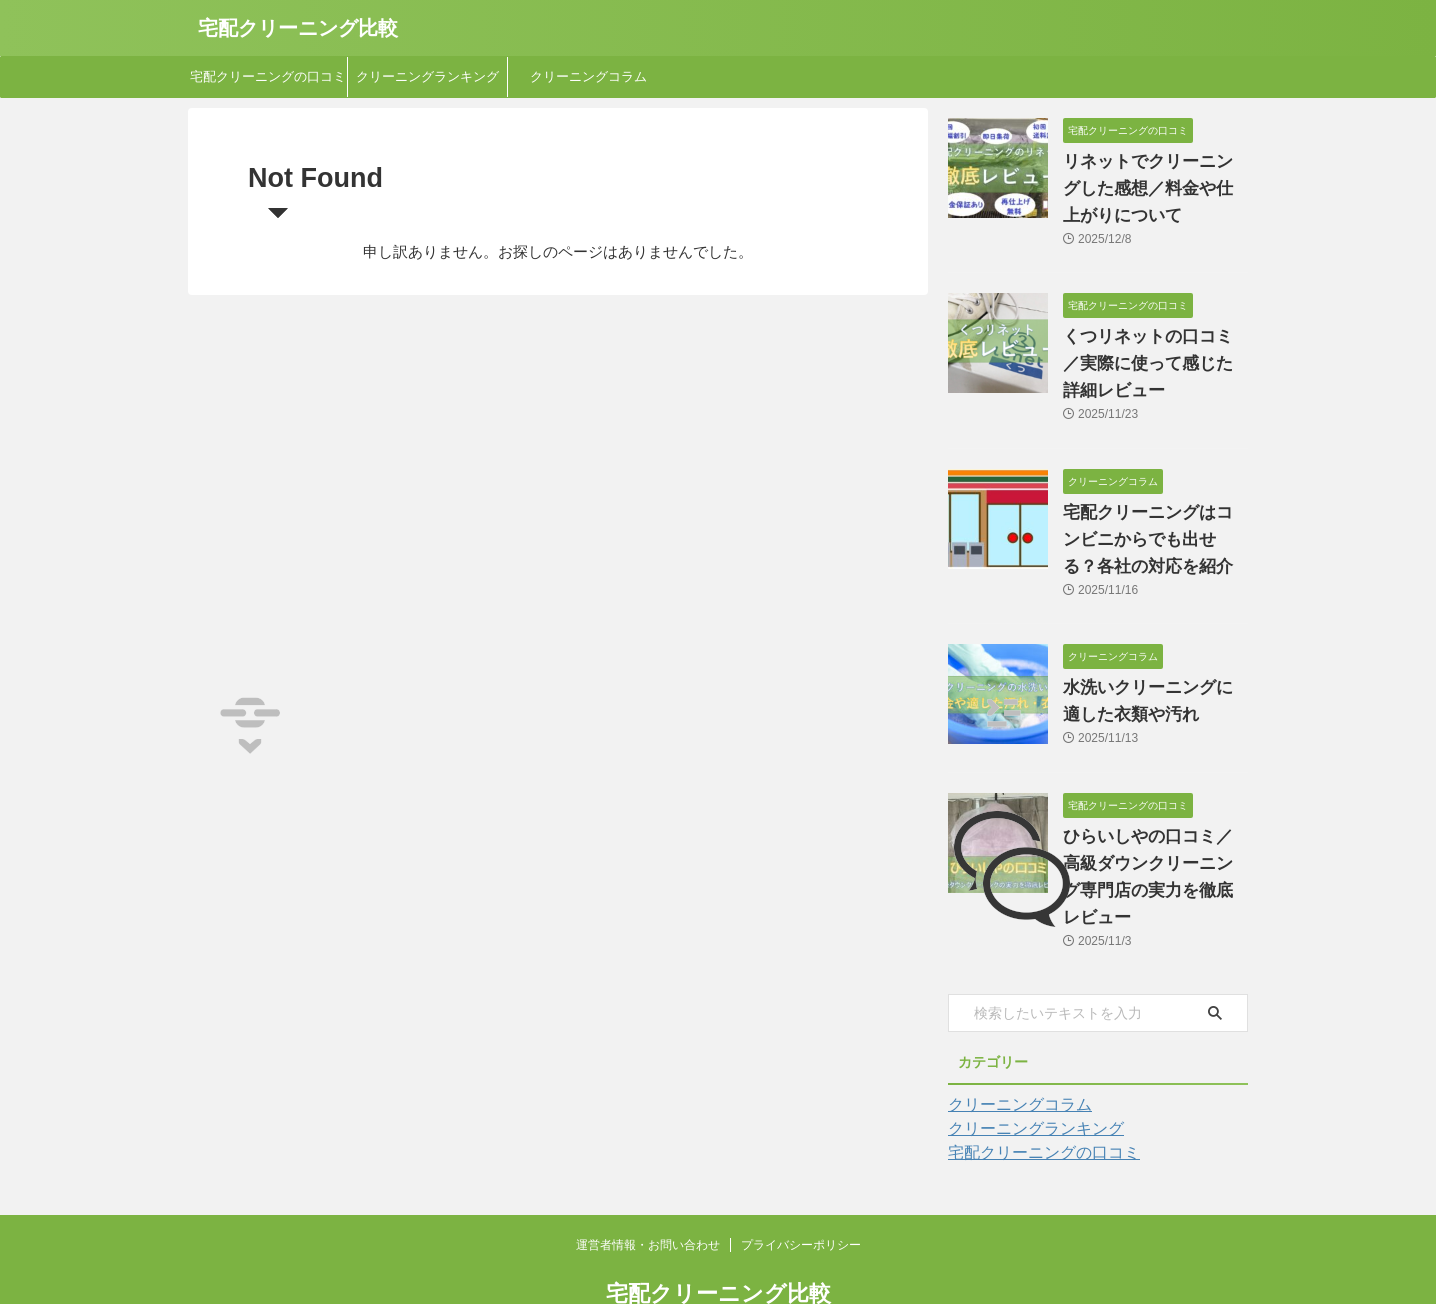 The width and height of the screenshot is (1436, 1304). I want to click on open messaging or chat application, so click(1012, 869).